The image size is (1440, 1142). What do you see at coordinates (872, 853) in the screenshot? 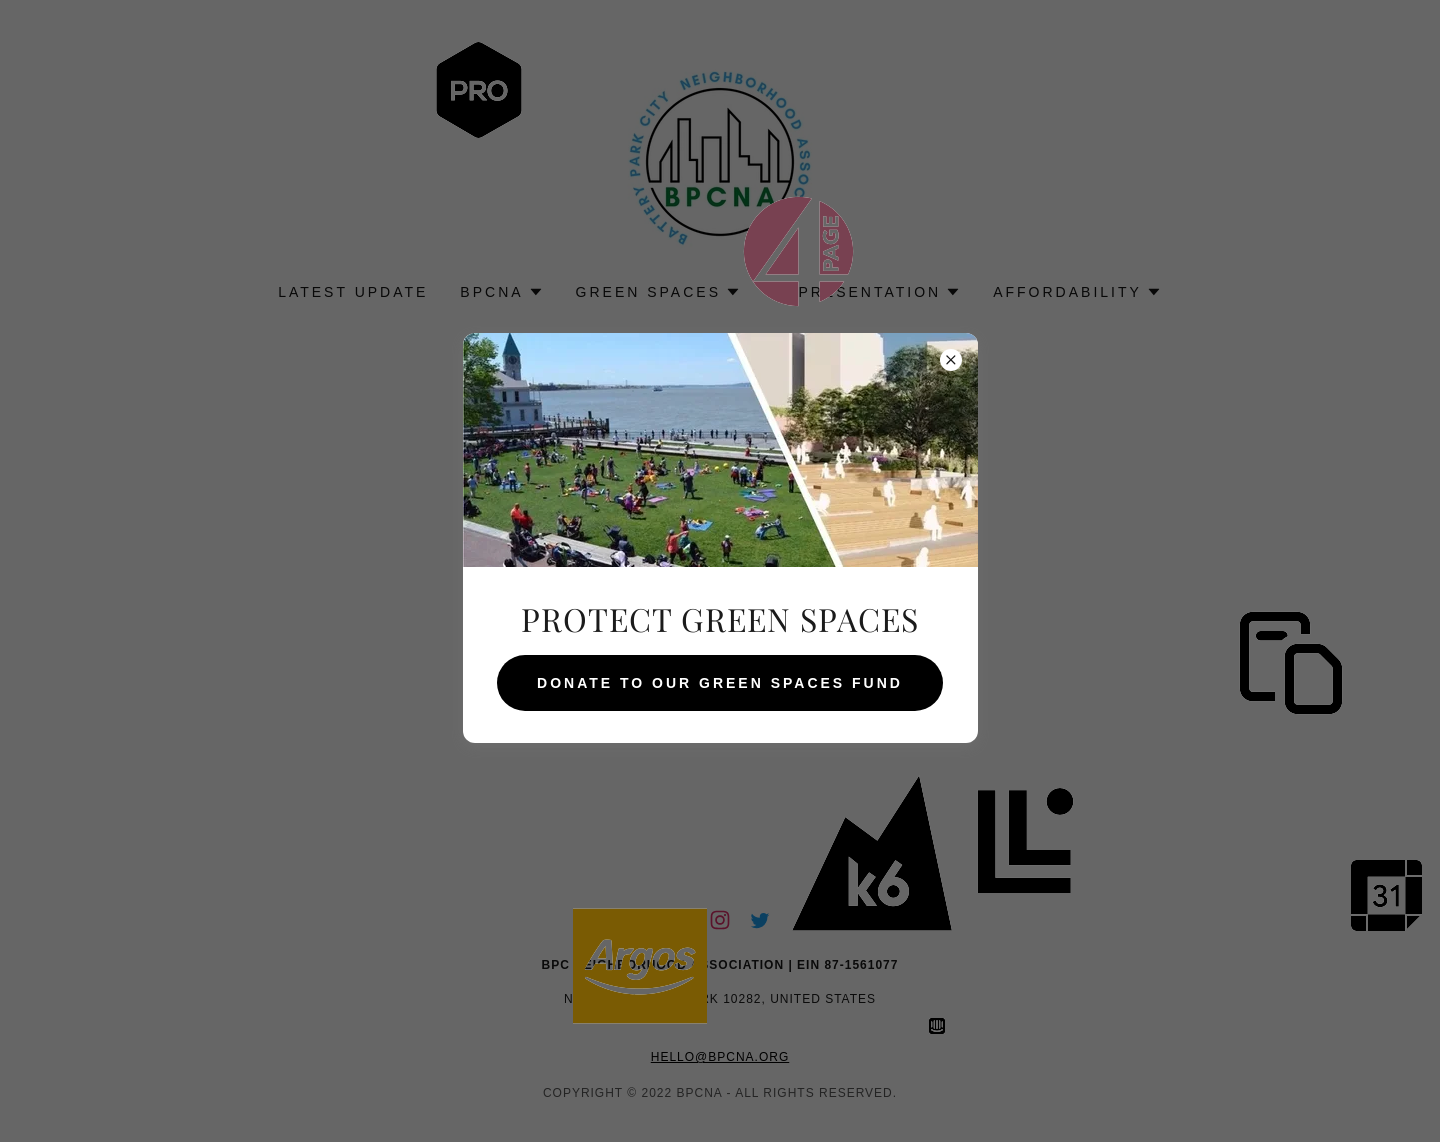
I see `k6 load testing tool logo` at bounding box center [872, 853].